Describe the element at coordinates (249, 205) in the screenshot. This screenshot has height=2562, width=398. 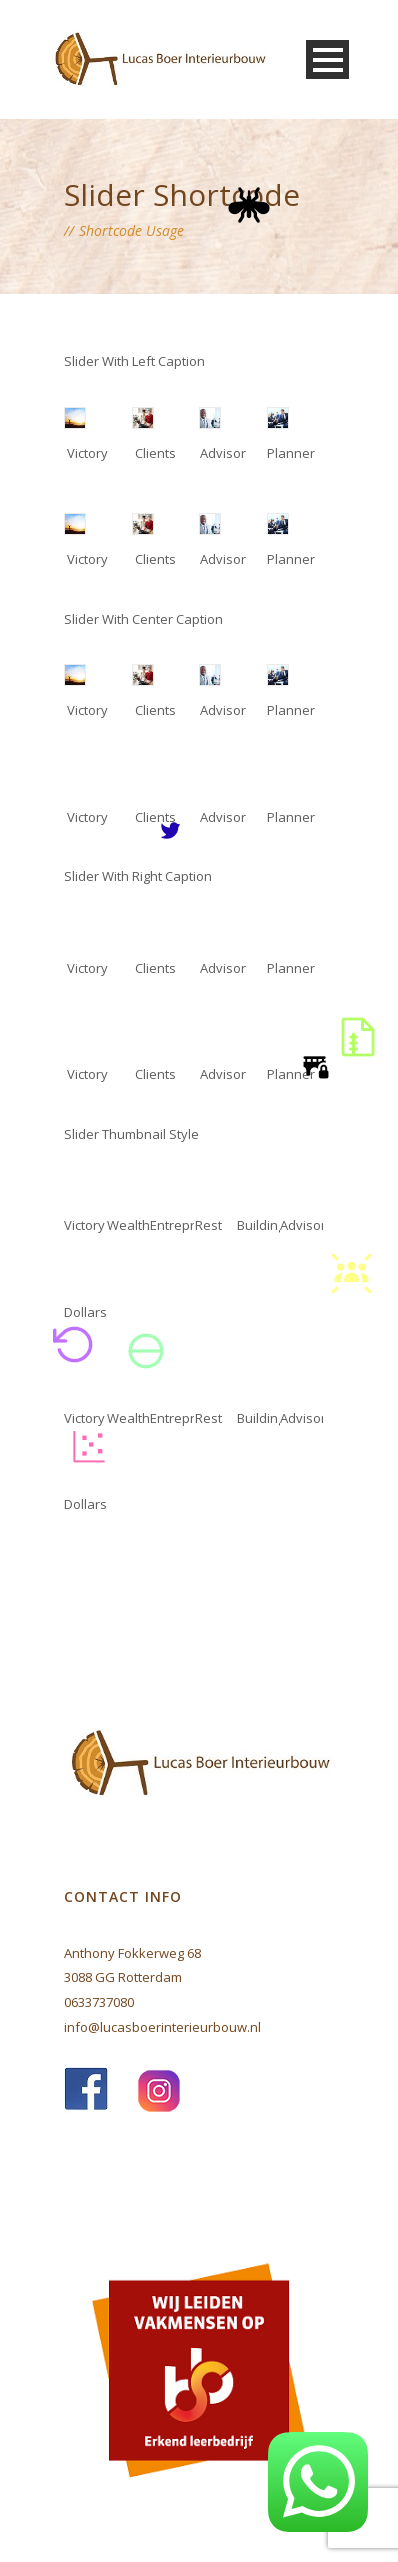
I see `indicates mosquito or insect activity in the area` at that location.